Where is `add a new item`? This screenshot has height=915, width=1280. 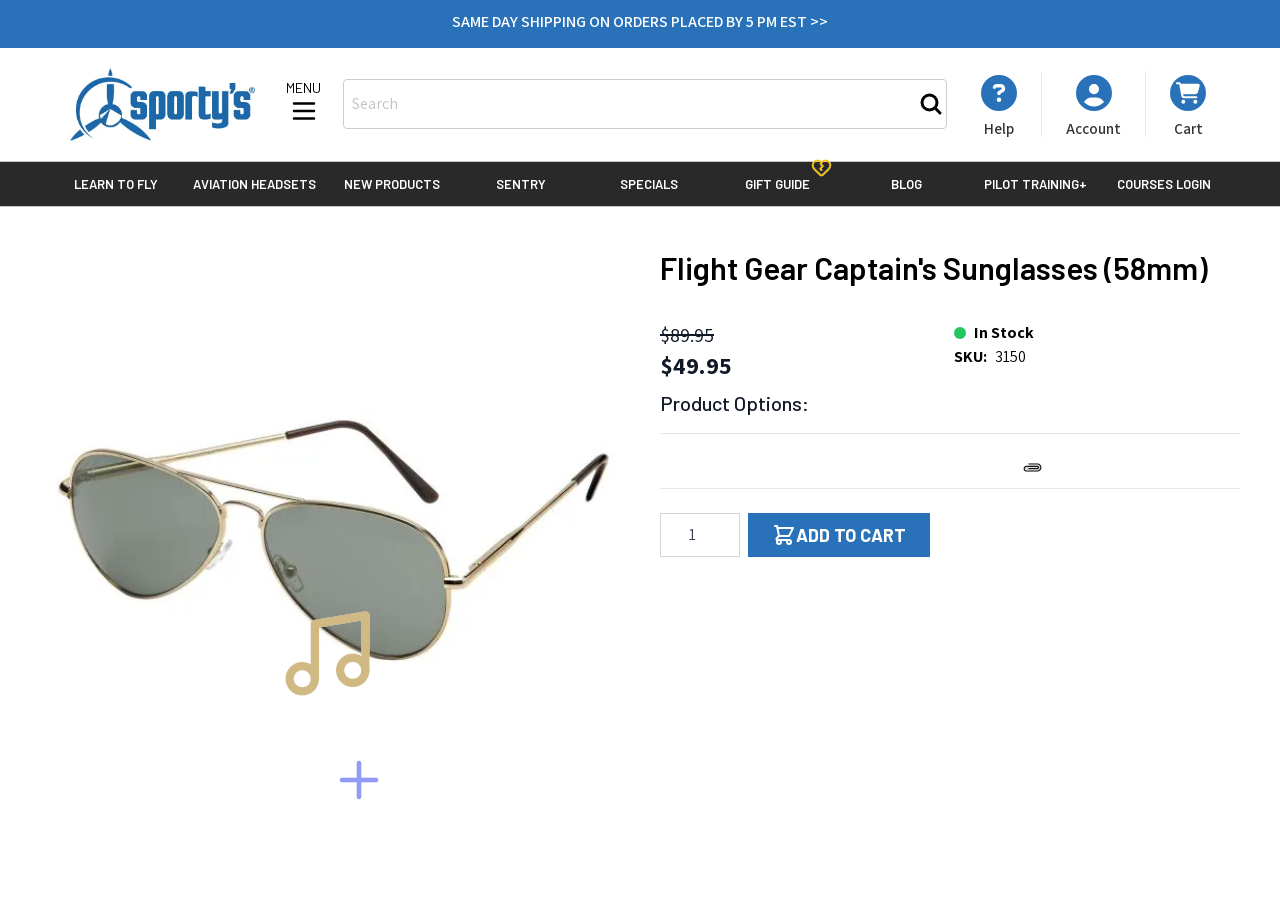
add a new item is located at coordinates (359, 780).